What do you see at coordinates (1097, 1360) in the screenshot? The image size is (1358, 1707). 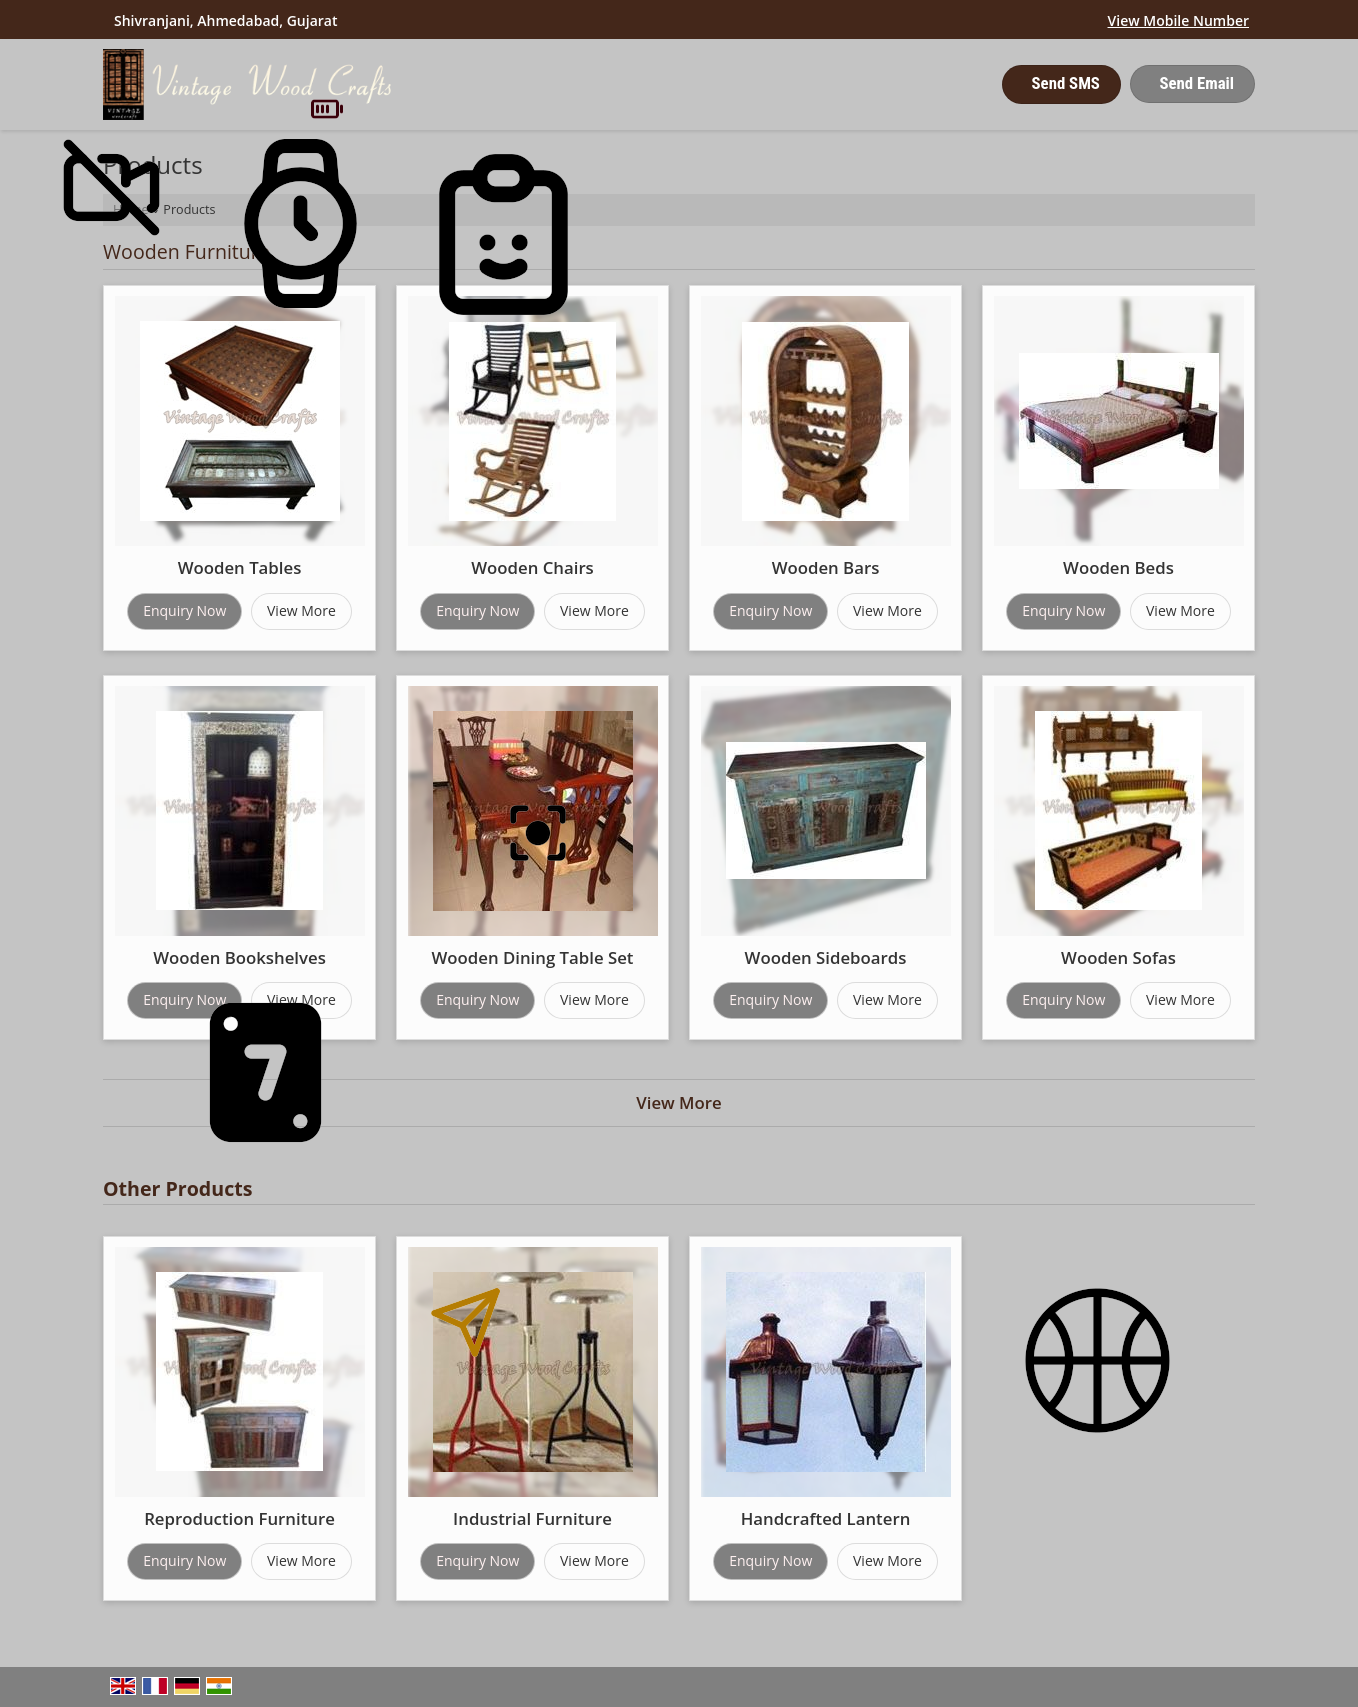 I see `access sports or basketball-related content` at bounding box center [1097, 1360].